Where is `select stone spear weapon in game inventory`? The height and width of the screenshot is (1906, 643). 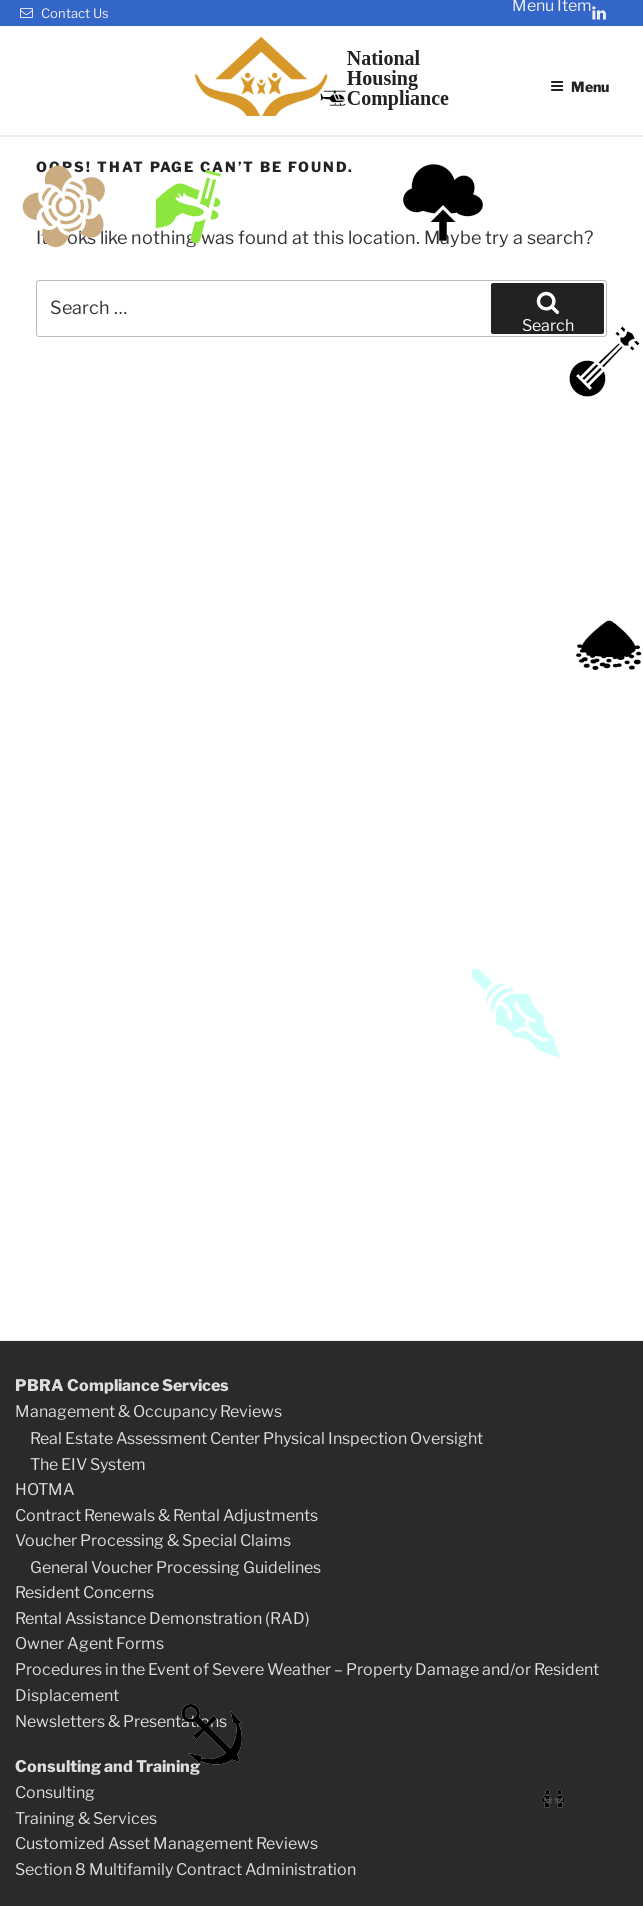
select stone spear weapon in game inventory is located at coordinates (515, 1012).